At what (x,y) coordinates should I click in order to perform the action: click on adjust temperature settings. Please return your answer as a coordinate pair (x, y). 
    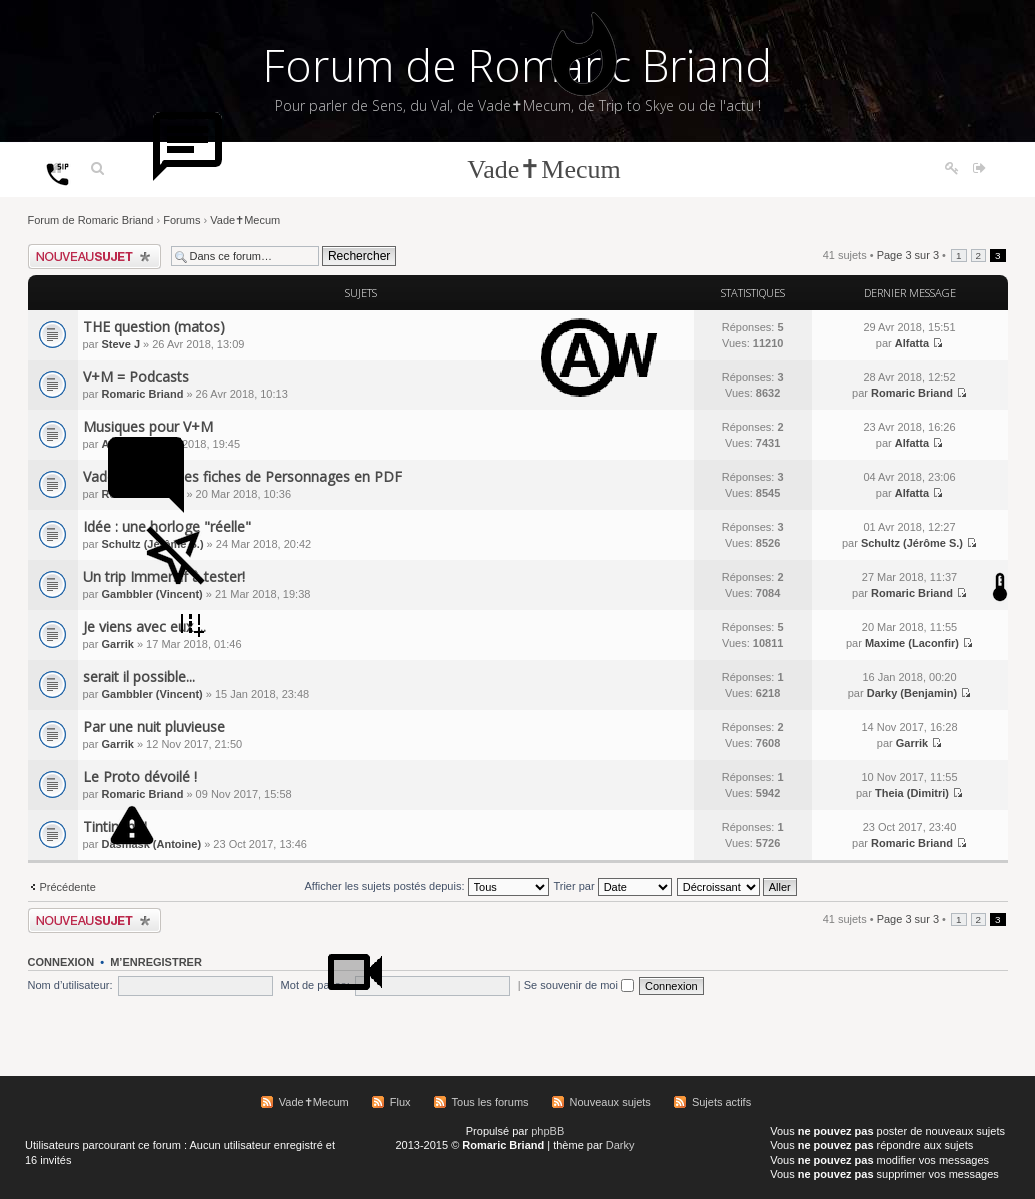
    Looking at the image, I should click on (1000, 587).